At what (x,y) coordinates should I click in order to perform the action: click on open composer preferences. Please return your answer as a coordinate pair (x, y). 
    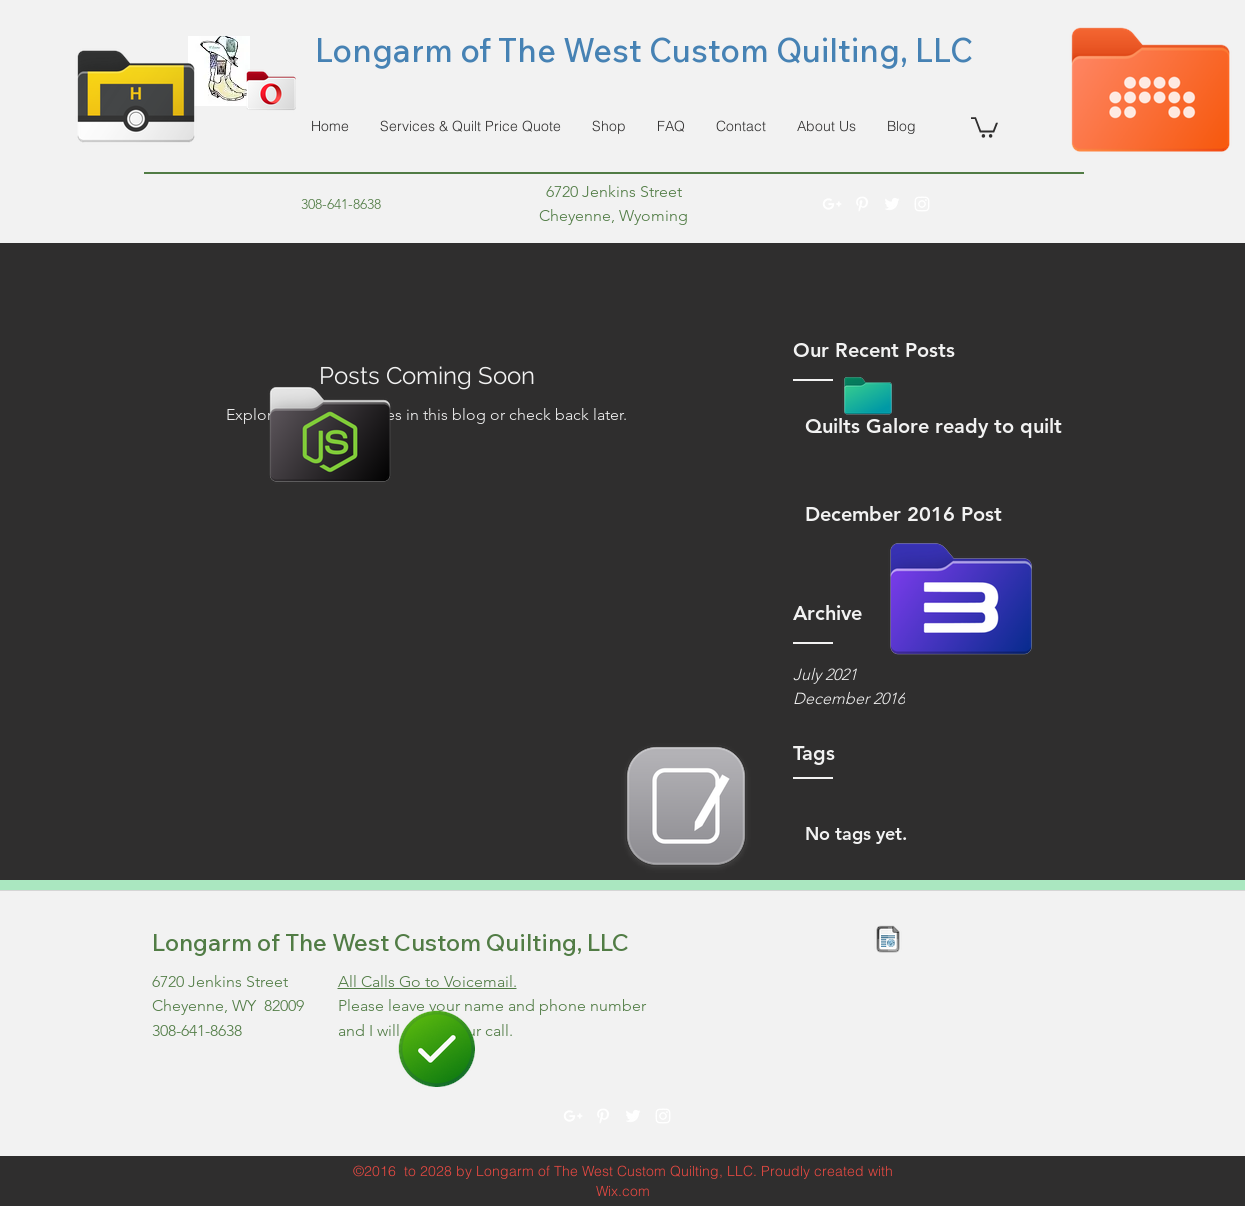
    Looking at the image, I should click on (686, 808).